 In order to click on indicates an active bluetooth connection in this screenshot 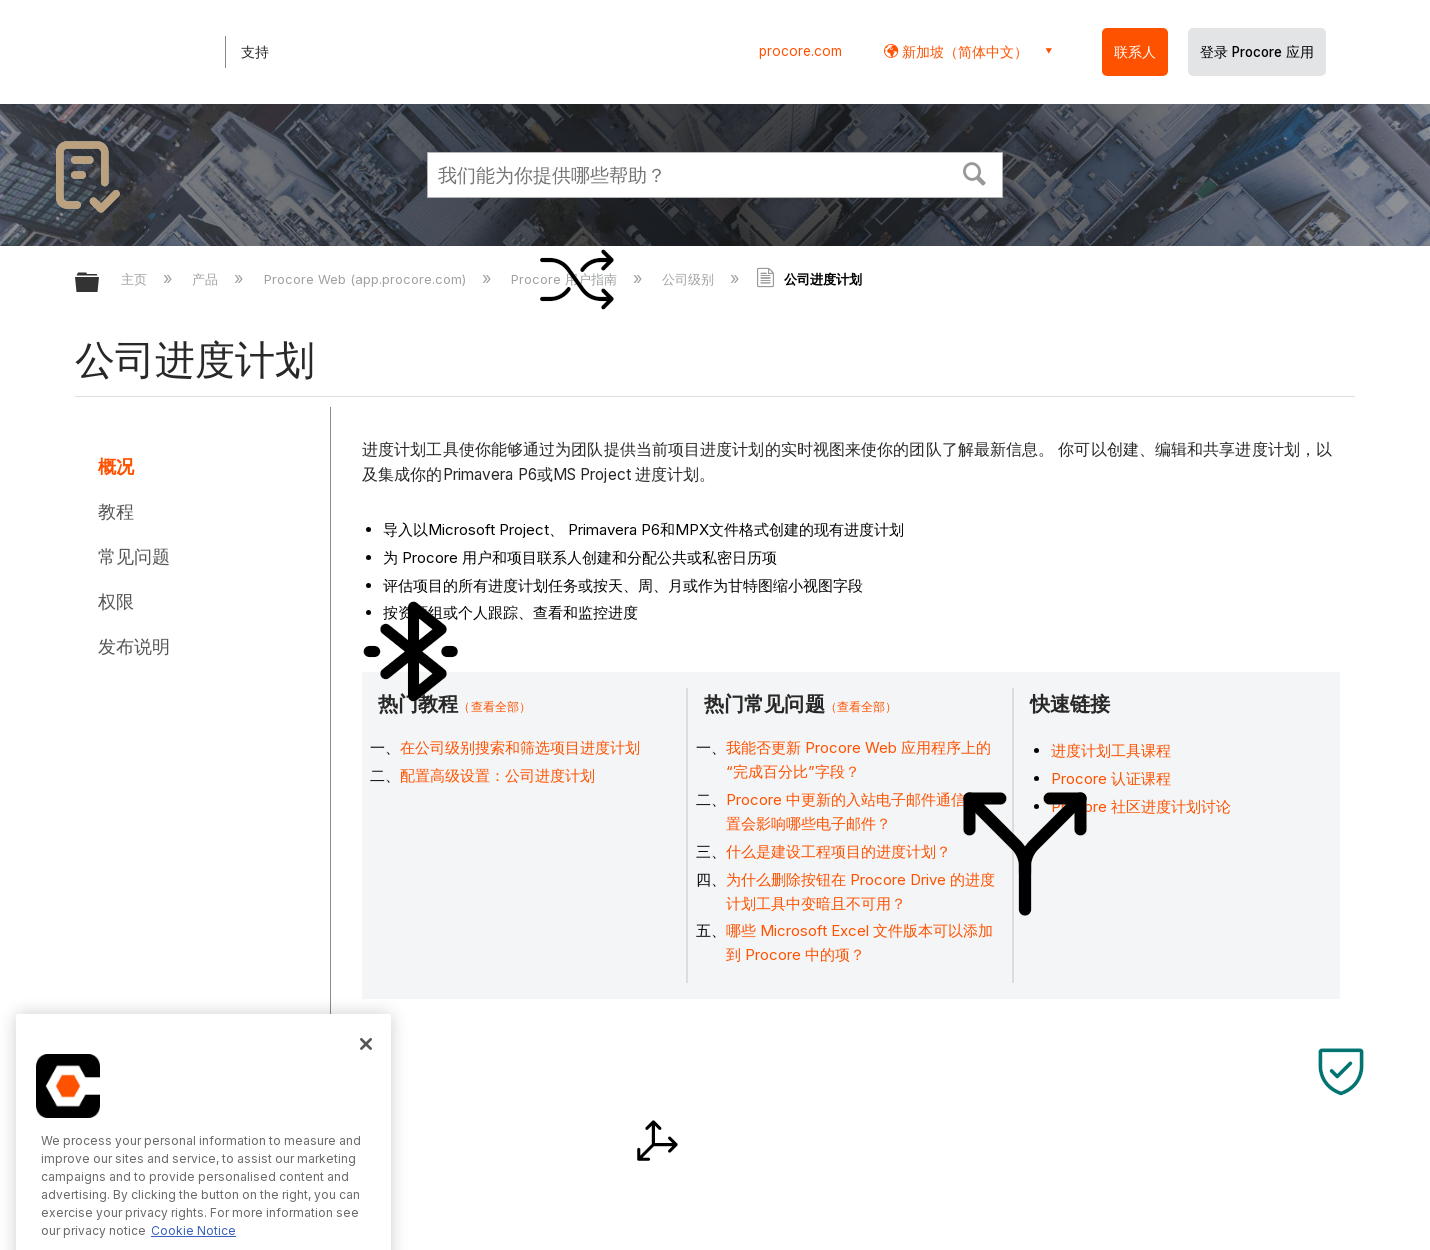, I will do `click(413, 651)`.